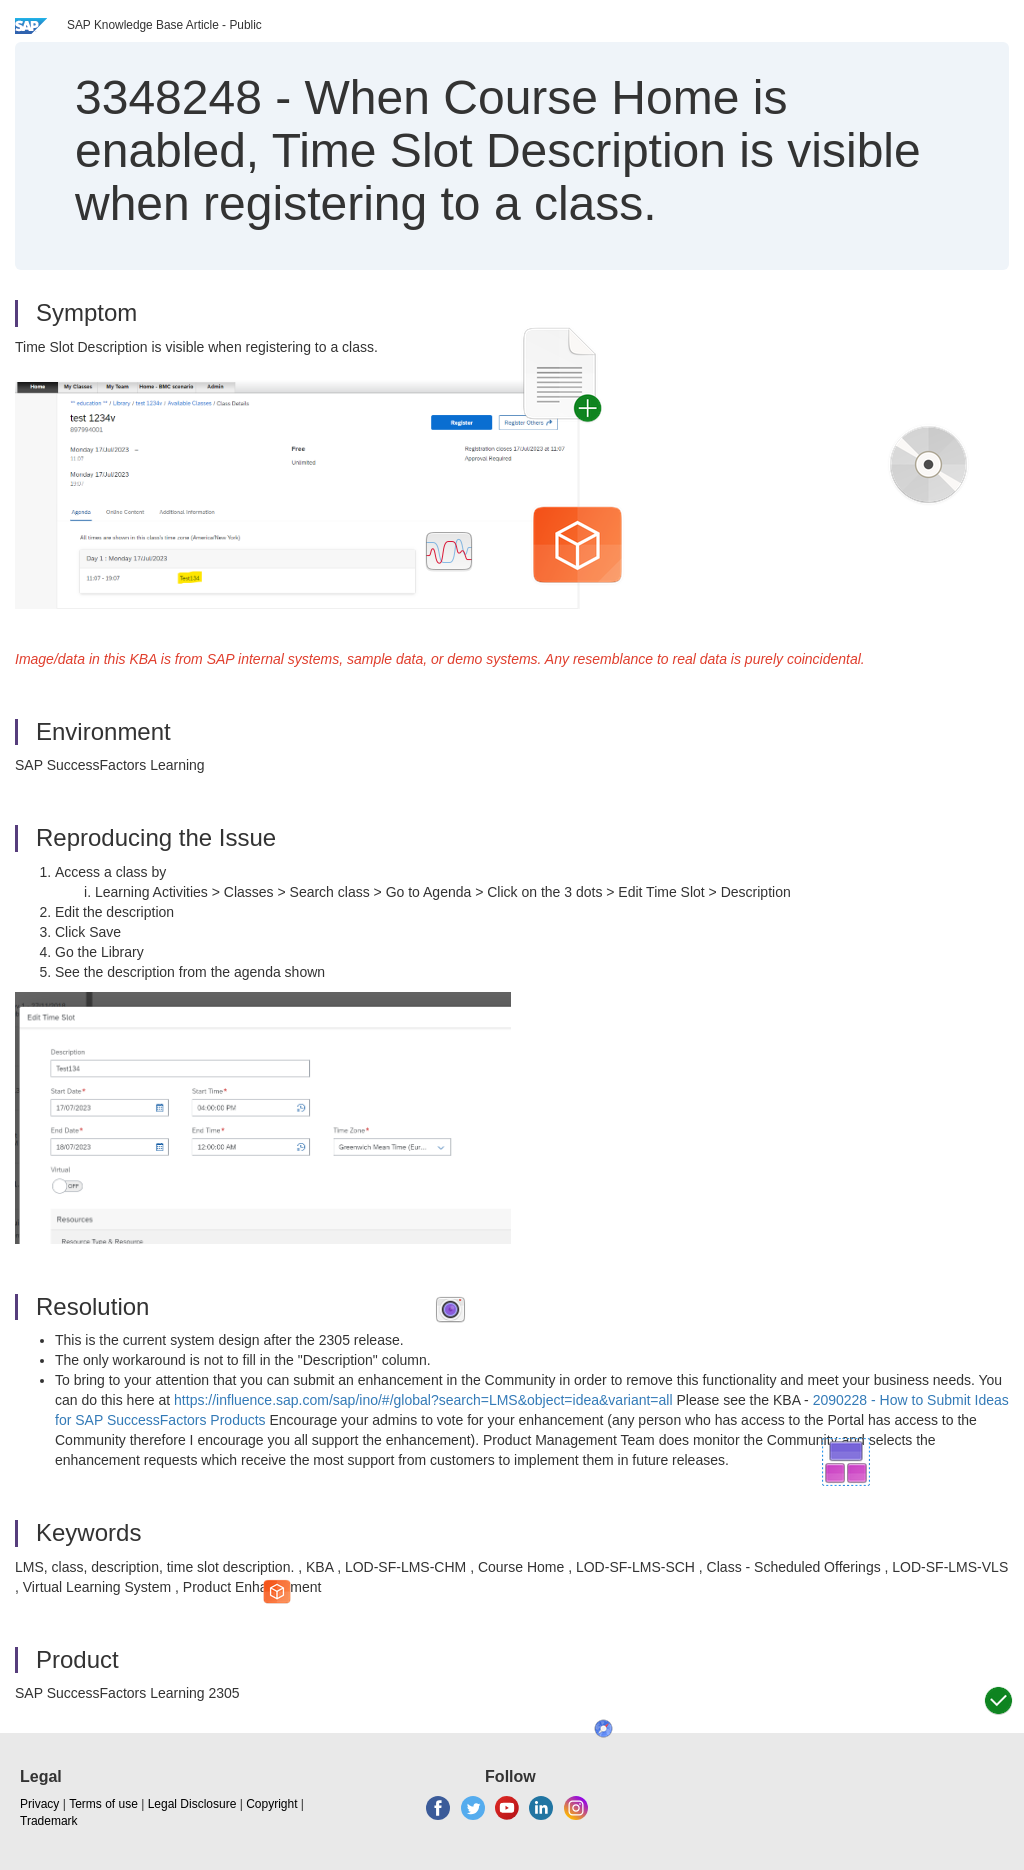  What do you see at coordinates (559, 373) in the screenshot?
I see `create a new document` at bounding box center [559, 373].